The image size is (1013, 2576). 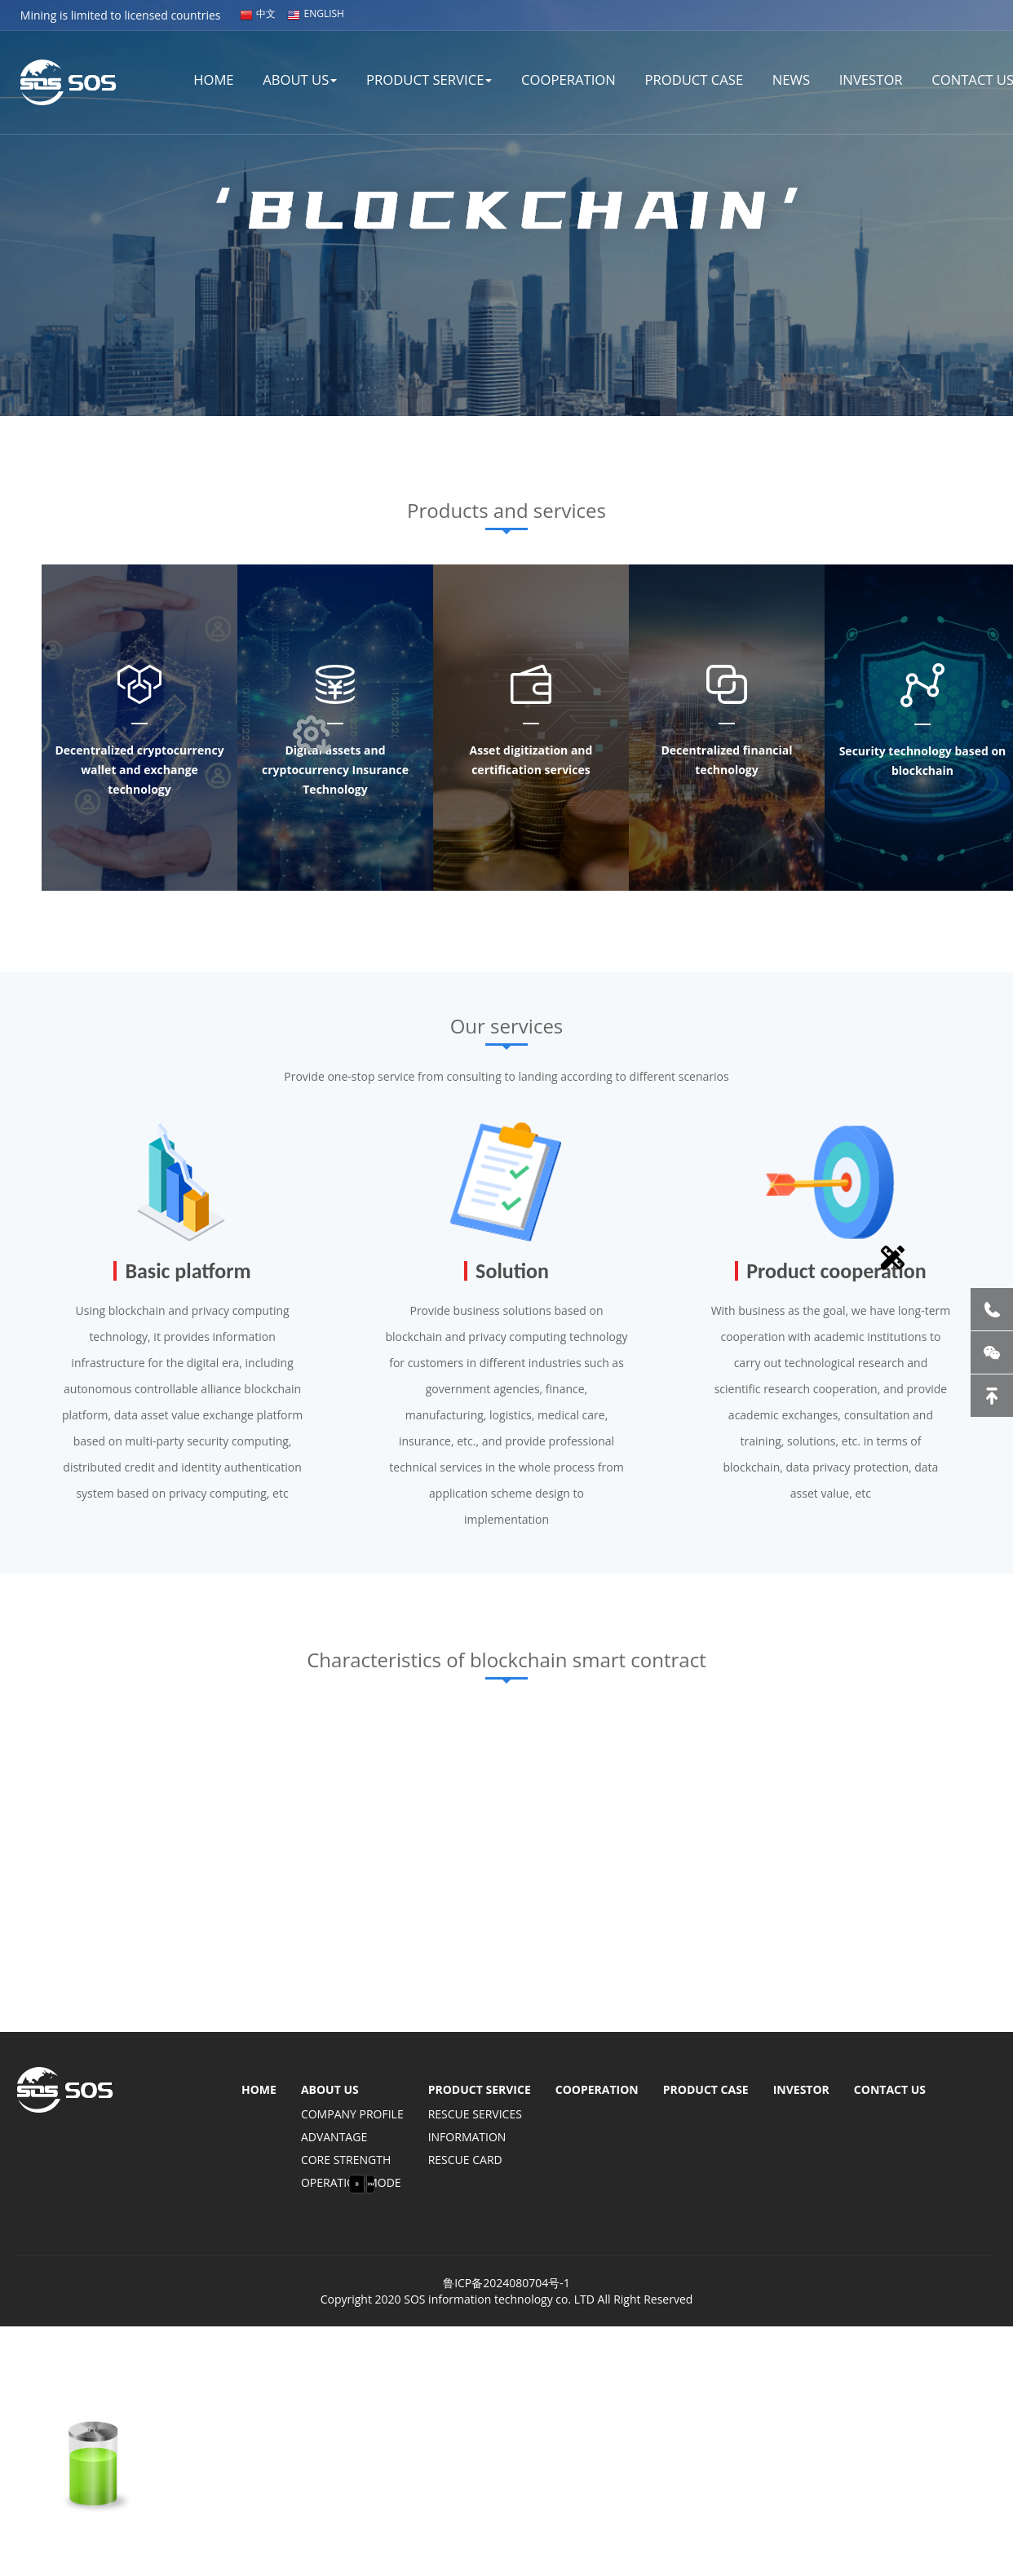 I want to click on view current battery level, so click(x=93, y=2463).